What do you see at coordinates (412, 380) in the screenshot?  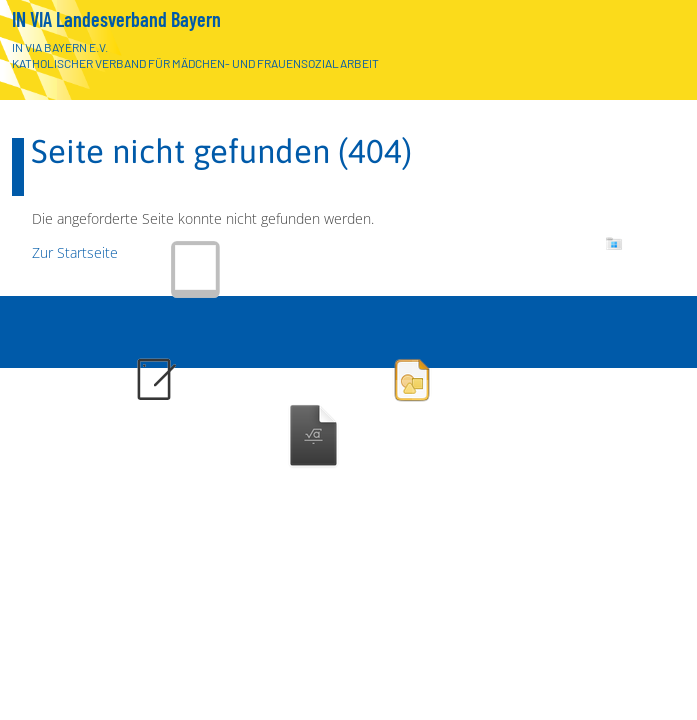 I see `libreoffice draw template file` at bounding box center [412, 380].